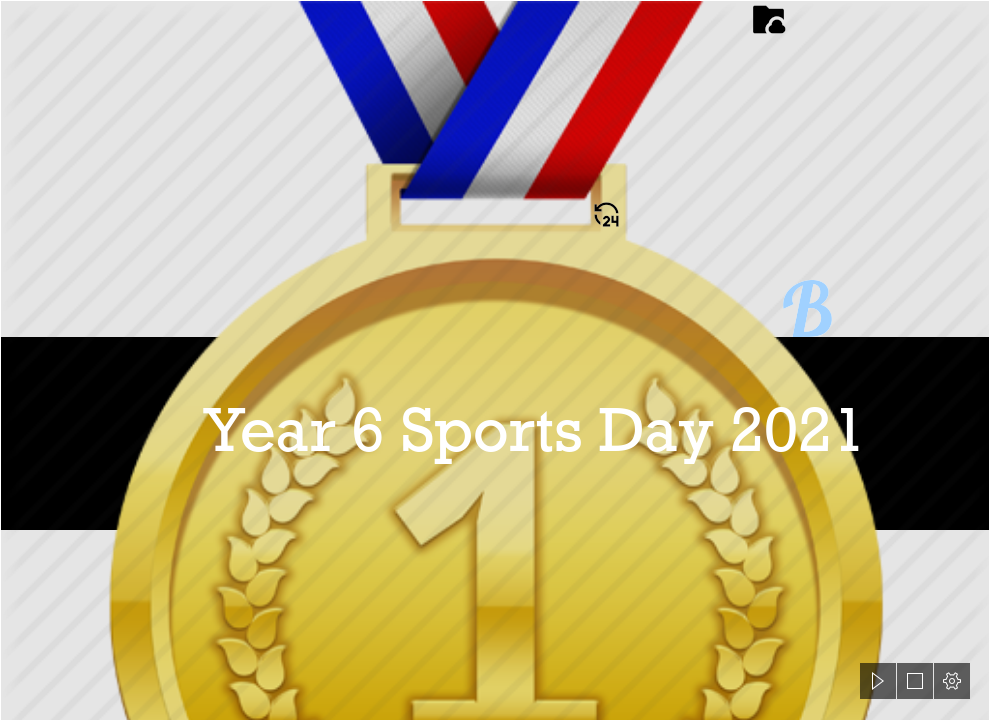 The image size is (990, 720). I want to click on buefy framework logo, so click(807, 308).